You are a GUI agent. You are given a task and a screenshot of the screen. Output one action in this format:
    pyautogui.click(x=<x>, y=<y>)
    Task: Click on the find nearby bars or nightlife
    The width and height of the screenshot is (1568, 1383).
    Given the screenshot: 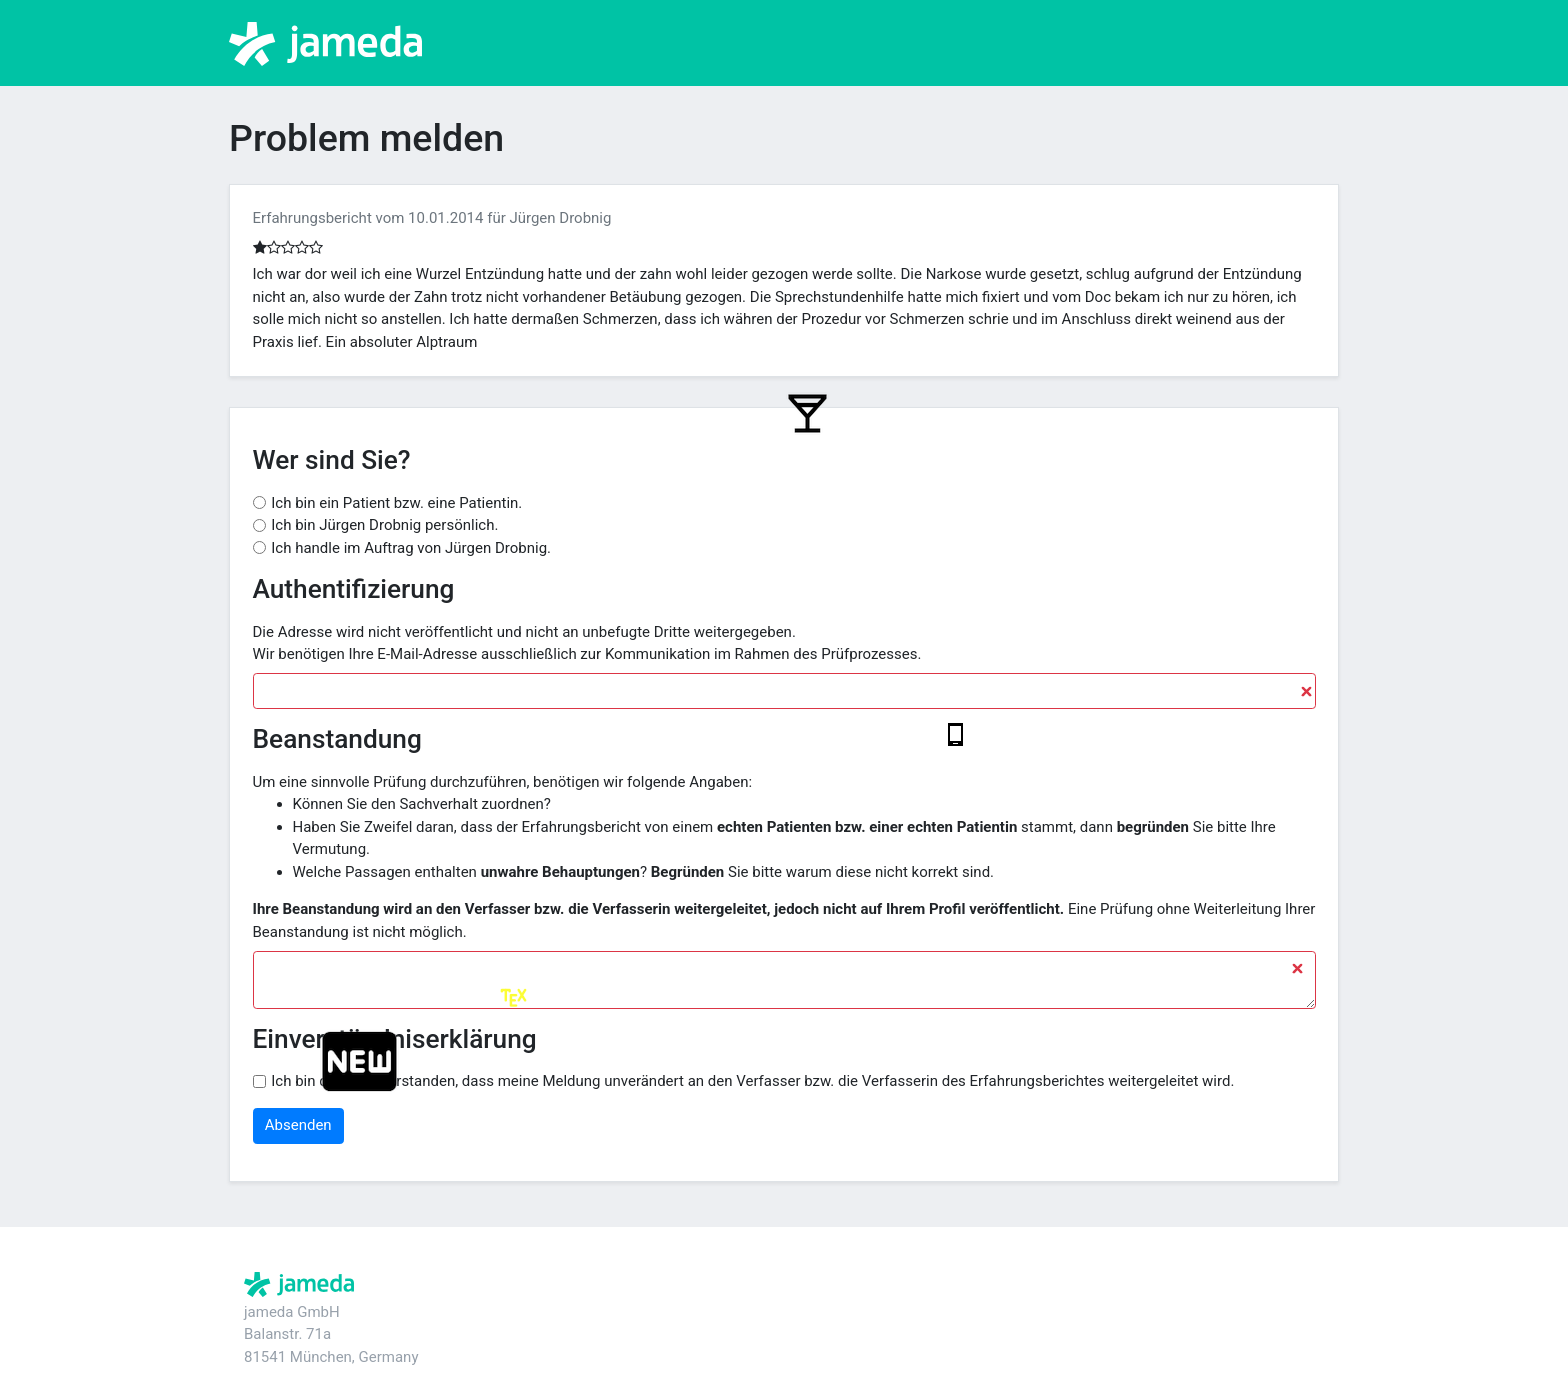 What is the action you would take?
    pyautogui.click(x=807, y=413)
    